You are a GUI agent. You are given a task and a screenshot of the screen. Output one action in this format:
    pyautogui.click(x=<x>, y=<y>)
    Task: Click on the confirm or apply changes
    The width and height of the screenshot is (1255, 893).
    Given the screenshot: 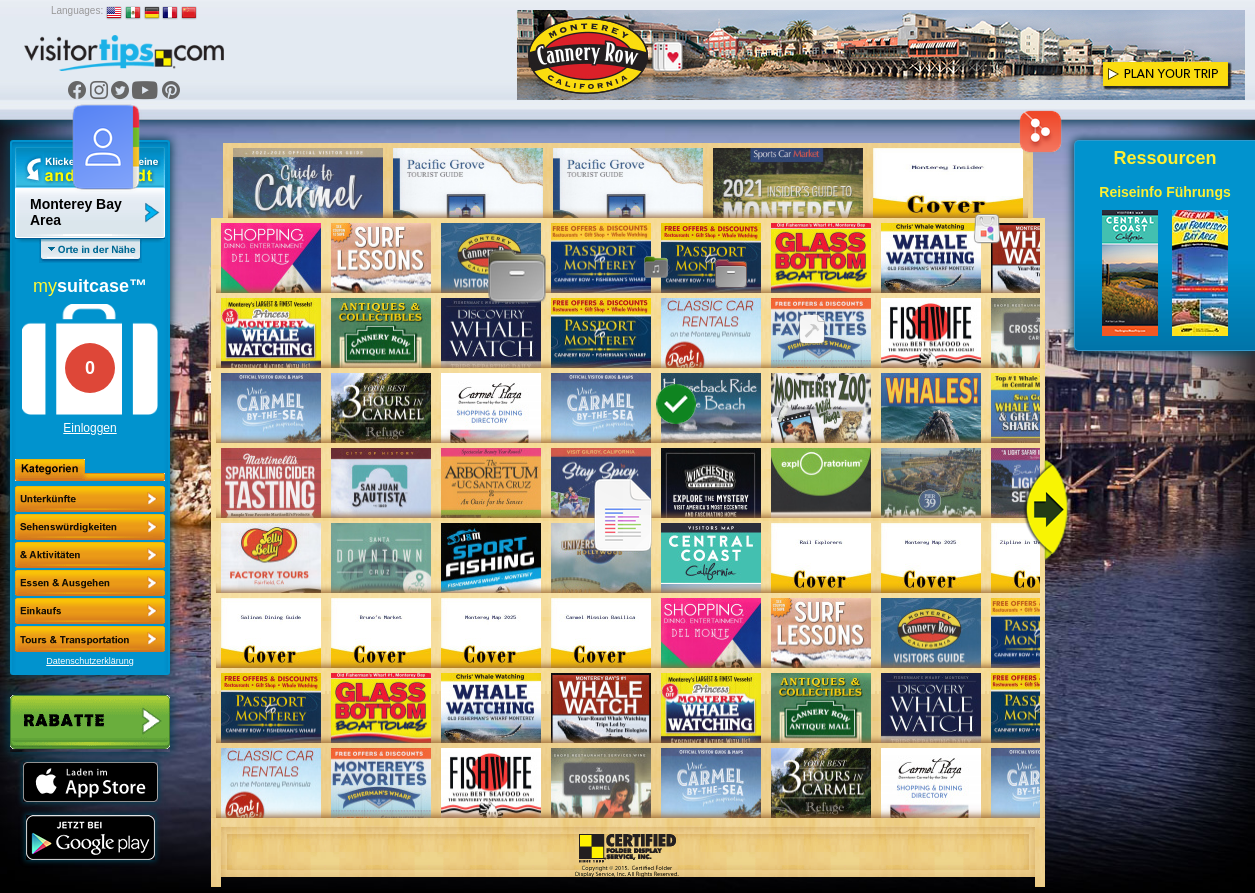 What is the action you would take?
    pyautogui.click(x=676, y=404)
    